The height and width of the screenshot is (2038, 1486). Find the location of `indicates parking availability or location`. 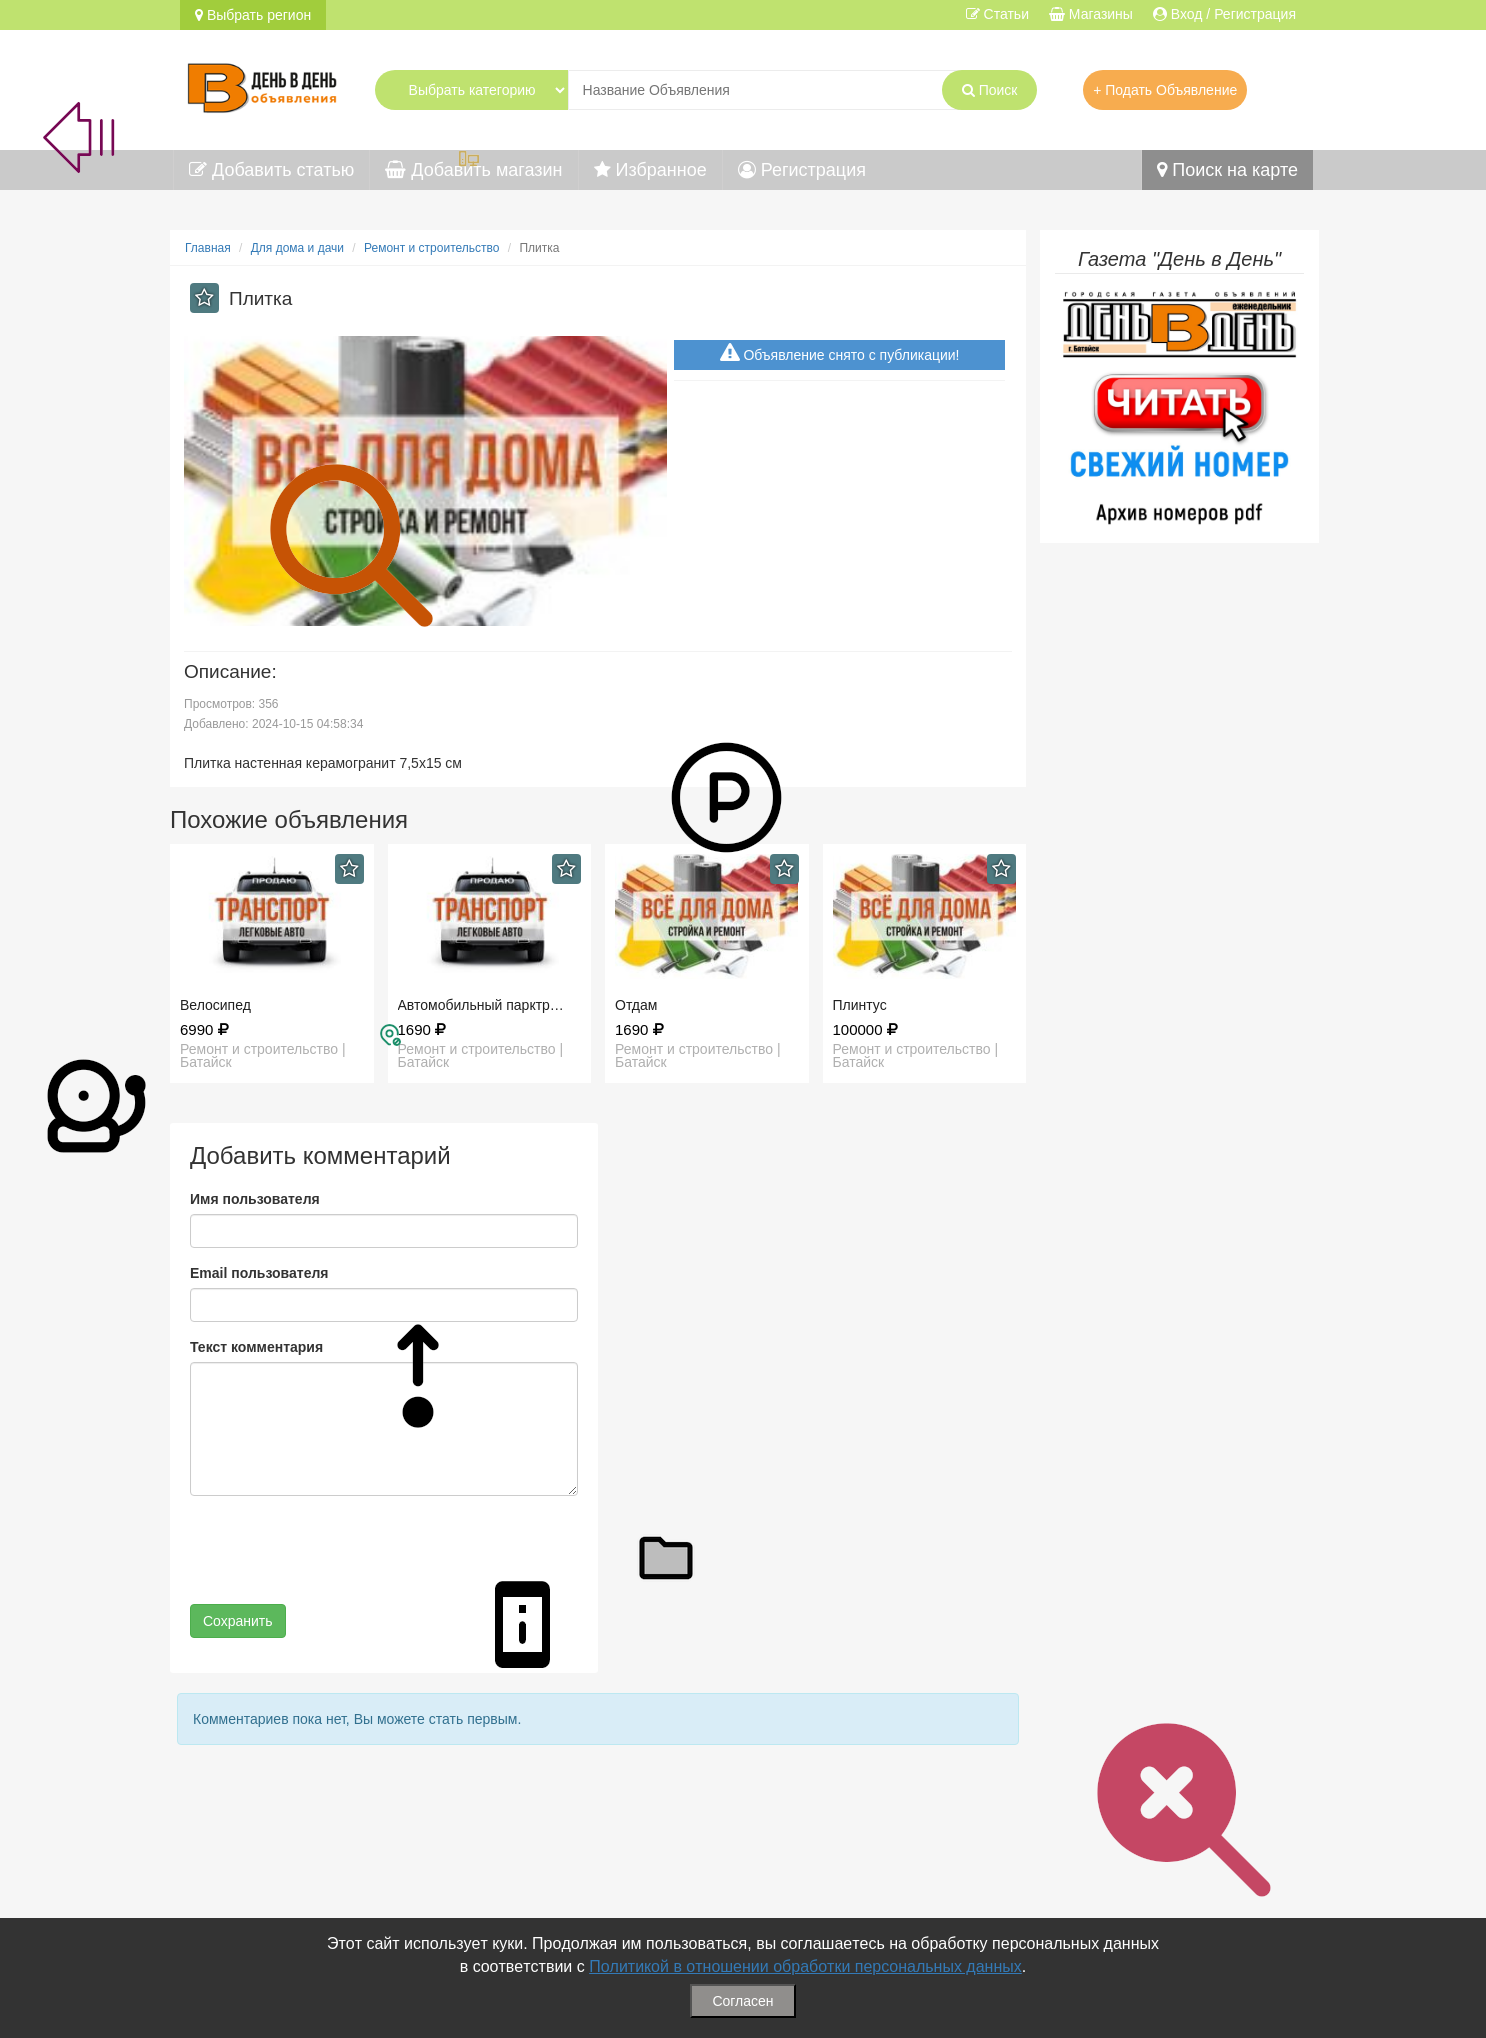

indicates parking availability or location is located at coordinates (726, 797).